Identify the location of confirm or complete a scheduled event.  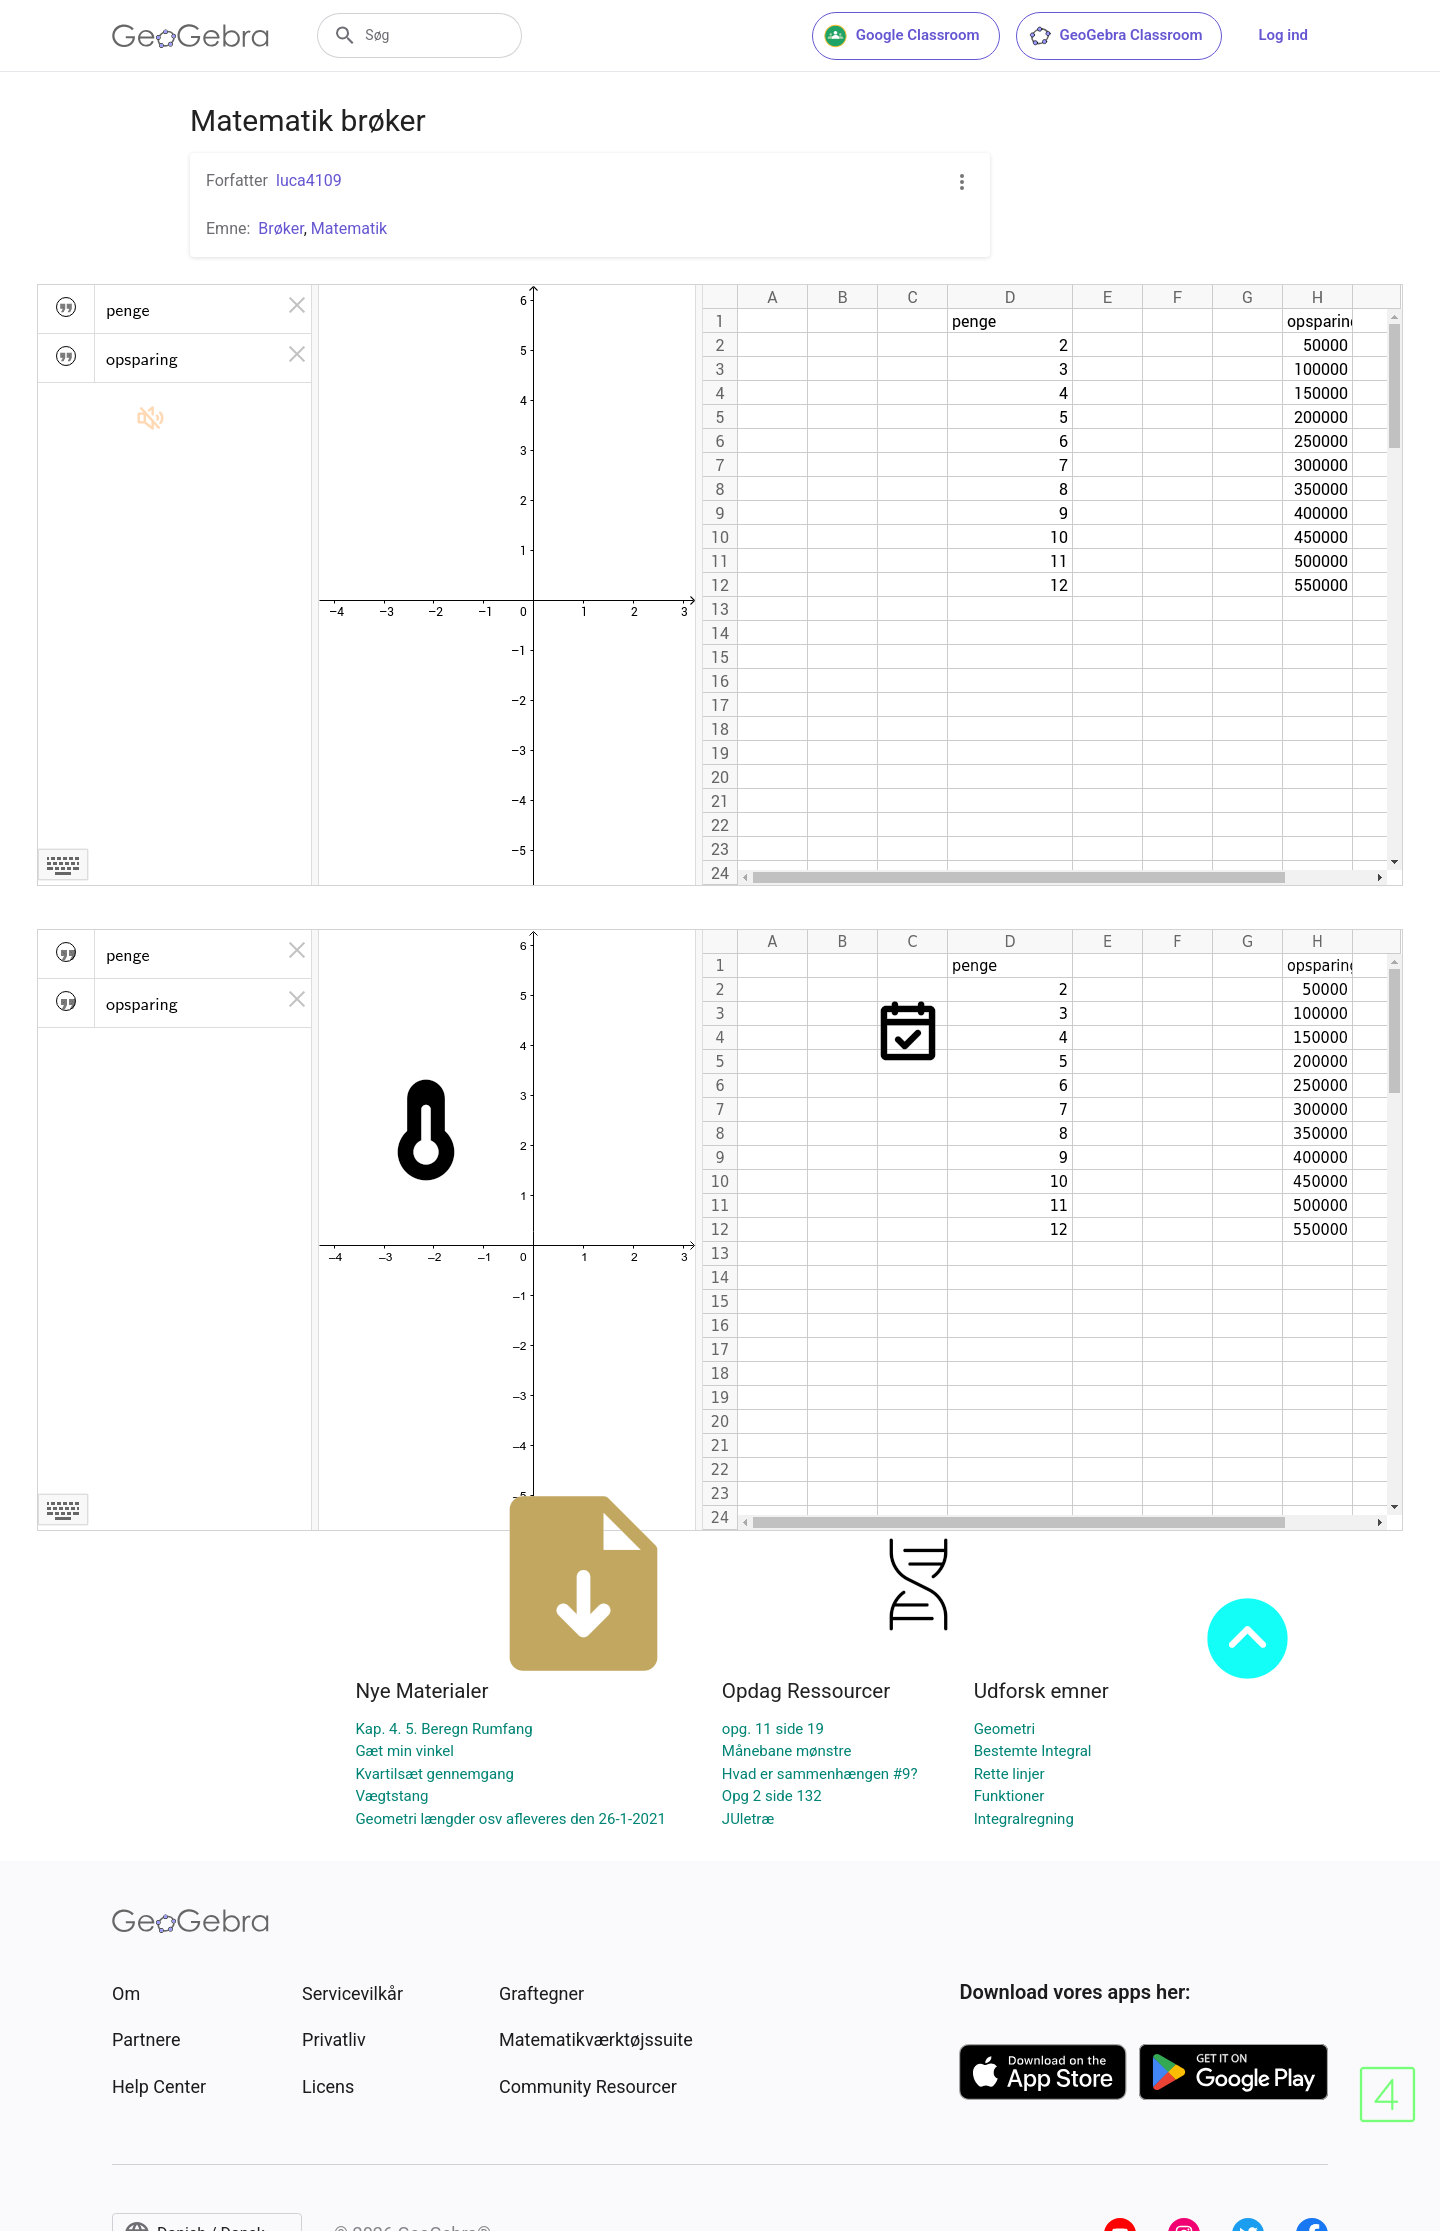
(908, 1033).